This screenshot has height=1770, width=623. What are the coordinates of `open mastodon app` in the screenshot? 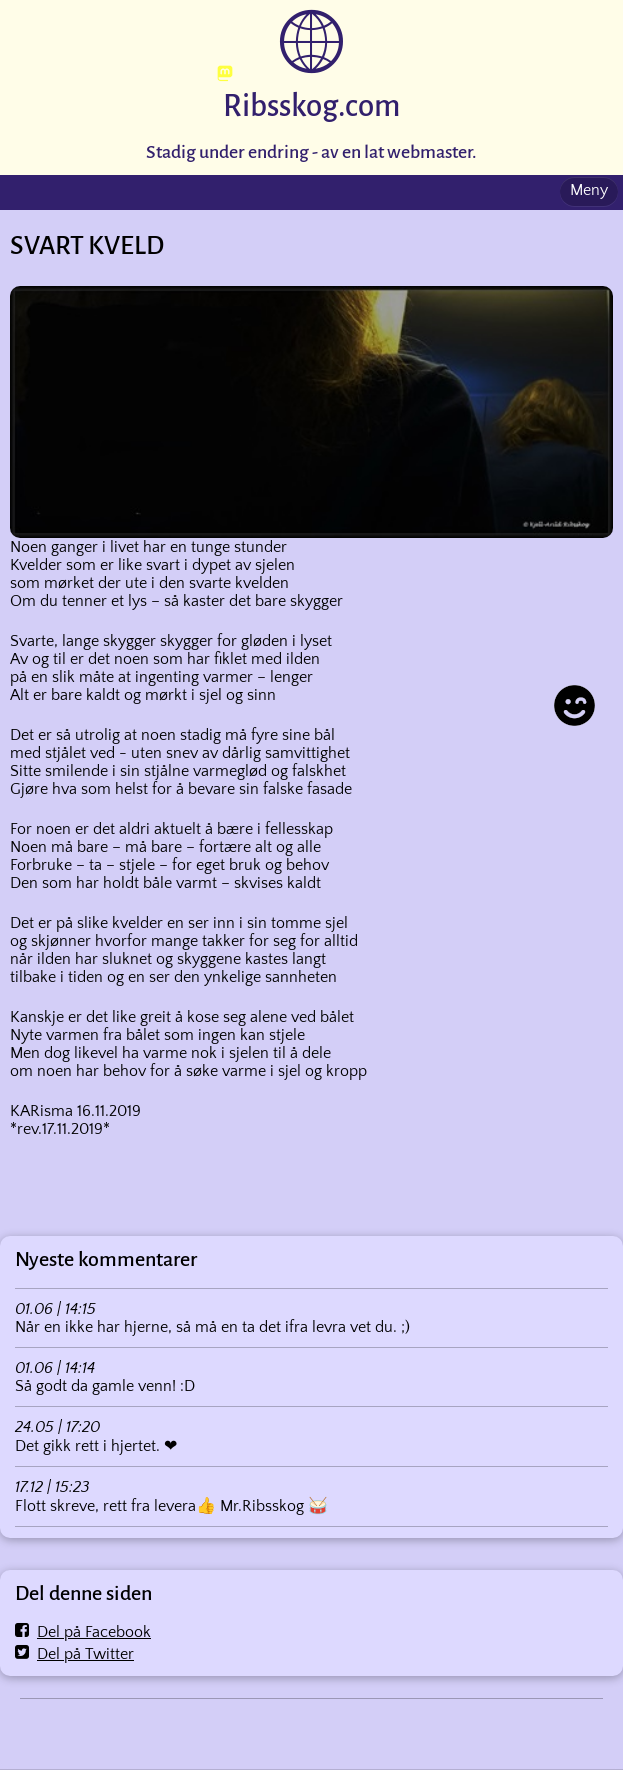 It's located at (225, 73).